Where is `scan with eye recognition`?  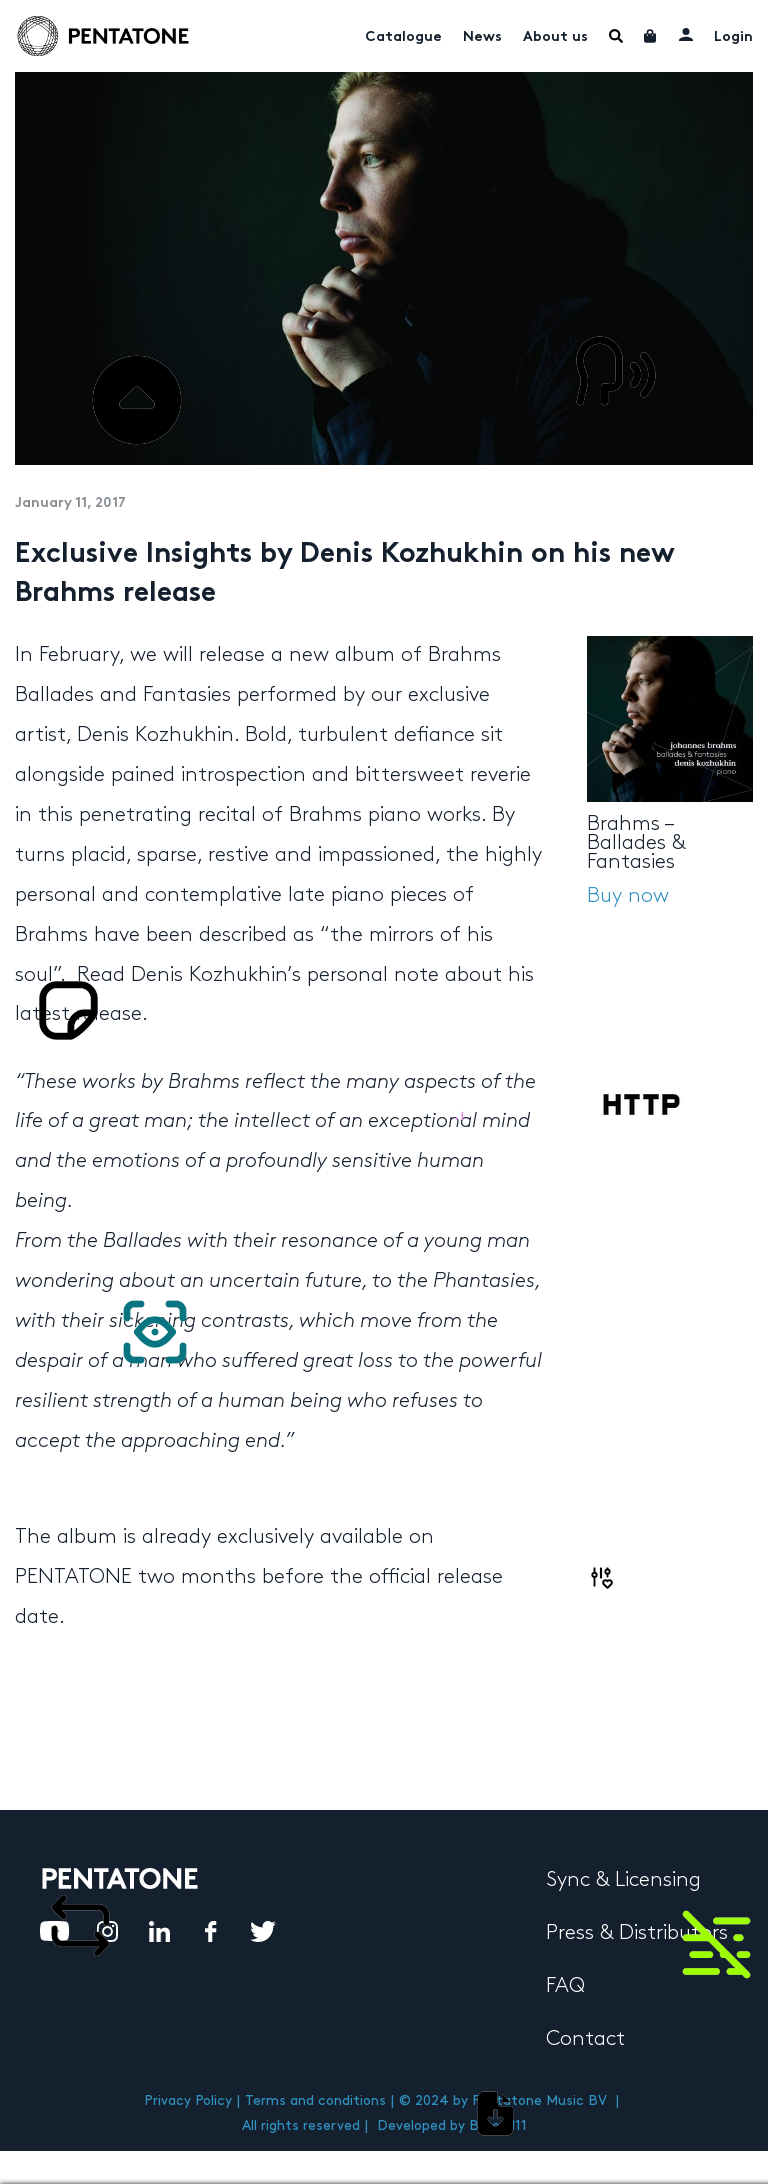 scan with eye recognition is located at coordinates (155, 1332).